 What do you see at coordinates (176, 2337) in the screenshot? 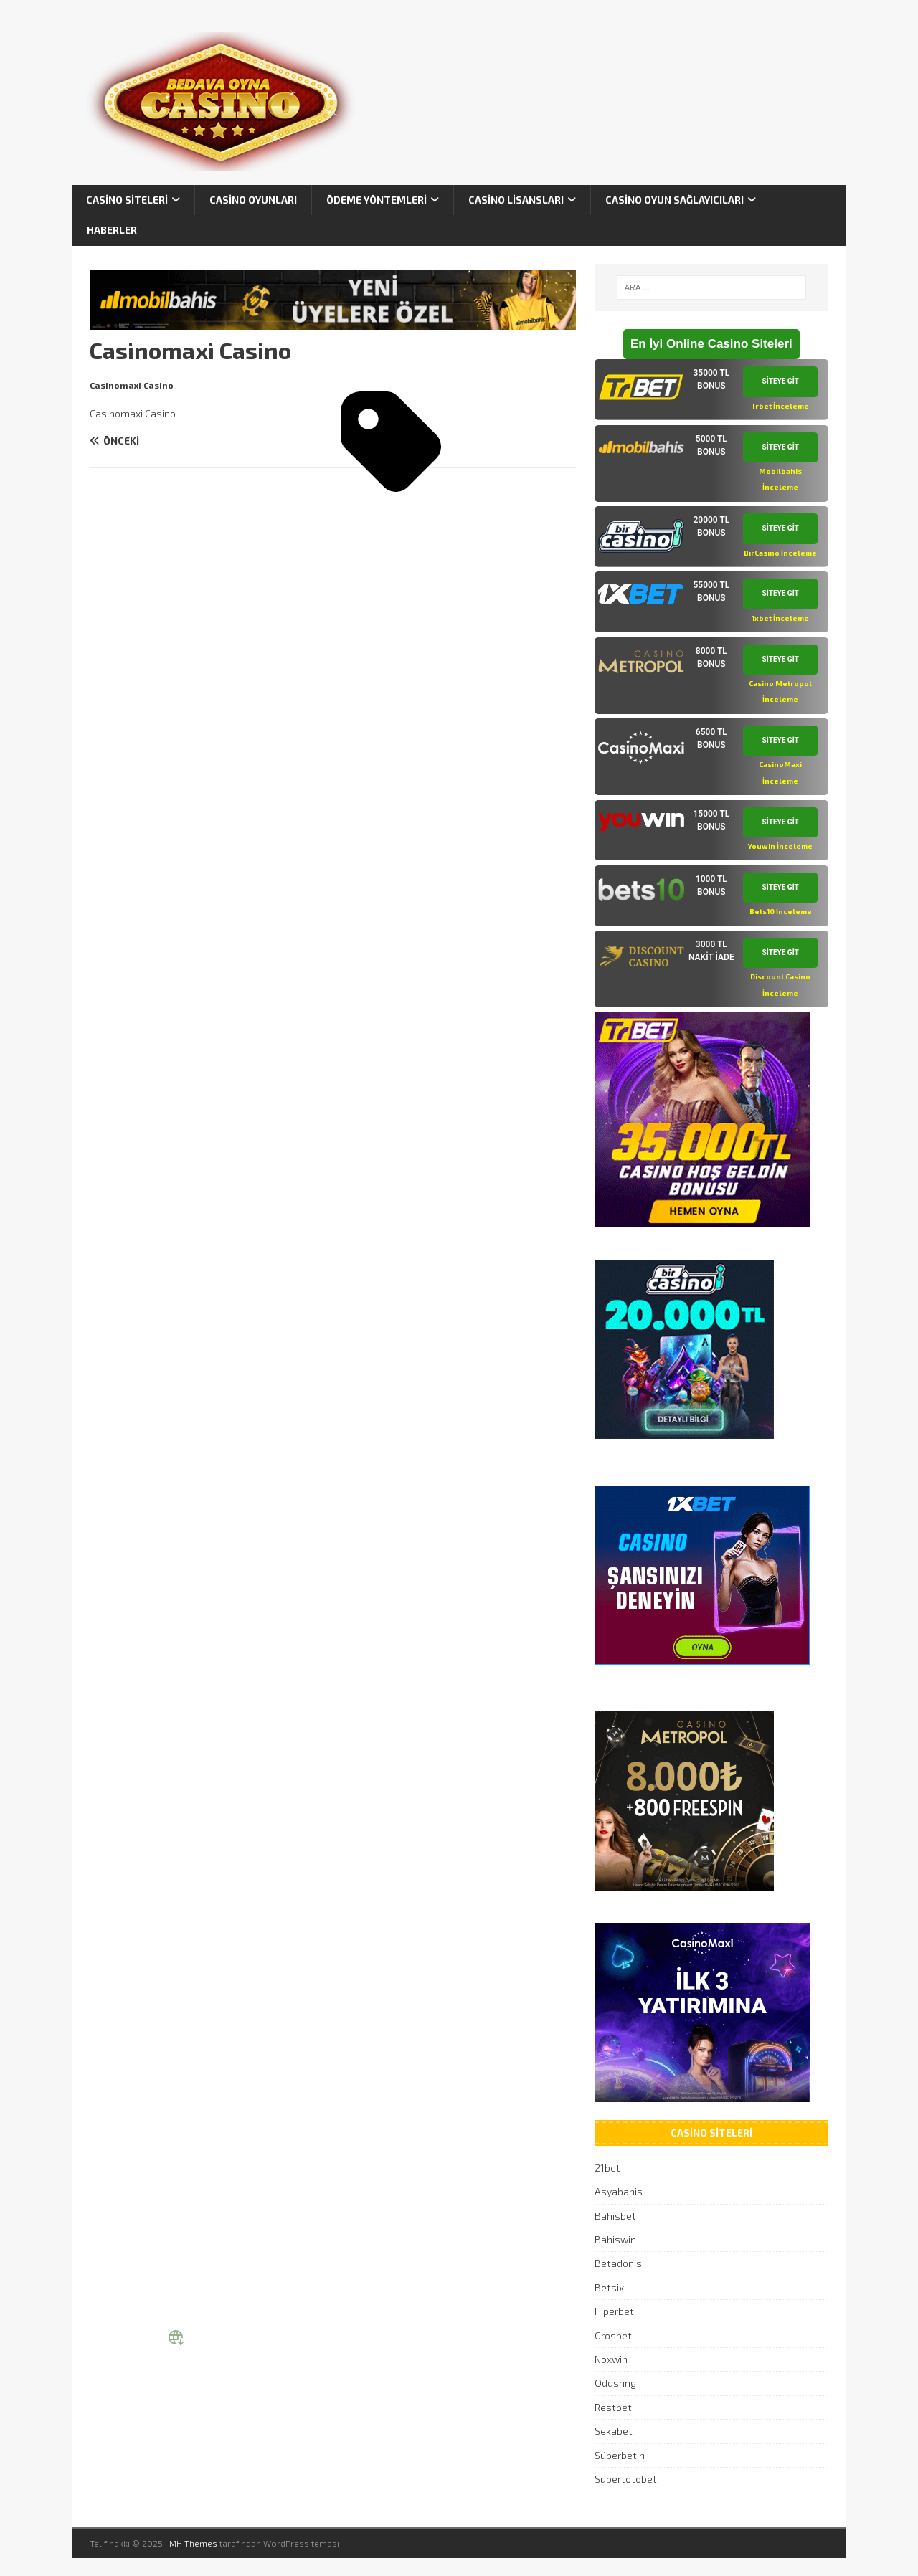
I see `download from the web` at bounding box center [176, 2337].